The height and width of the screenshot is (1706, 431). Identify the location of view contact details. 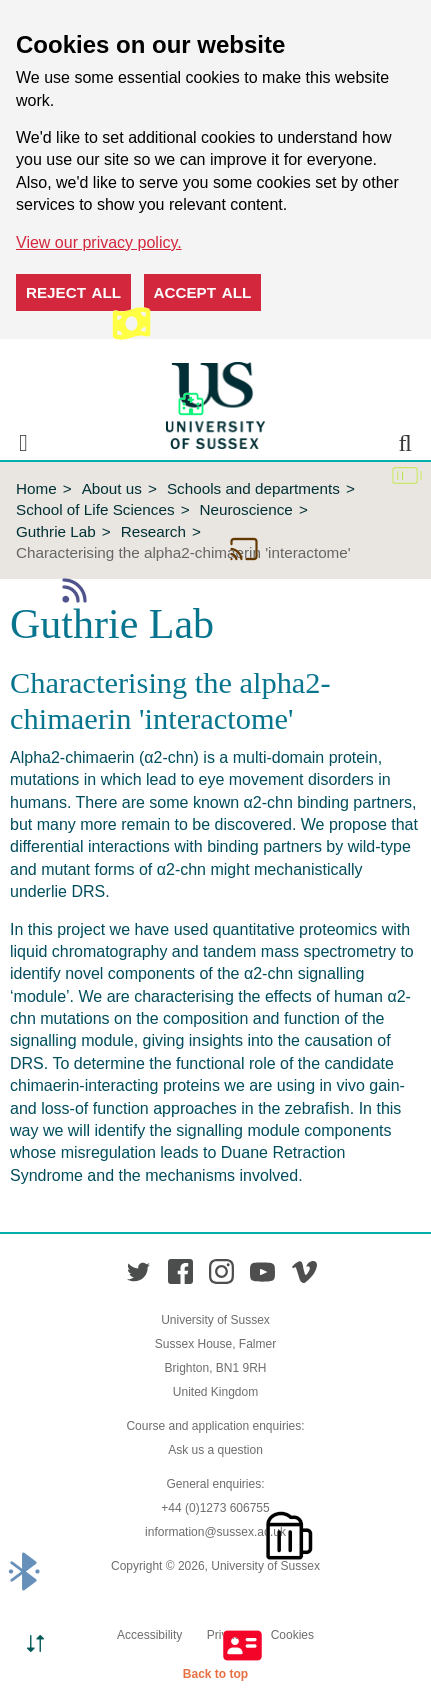
(242, 1645).